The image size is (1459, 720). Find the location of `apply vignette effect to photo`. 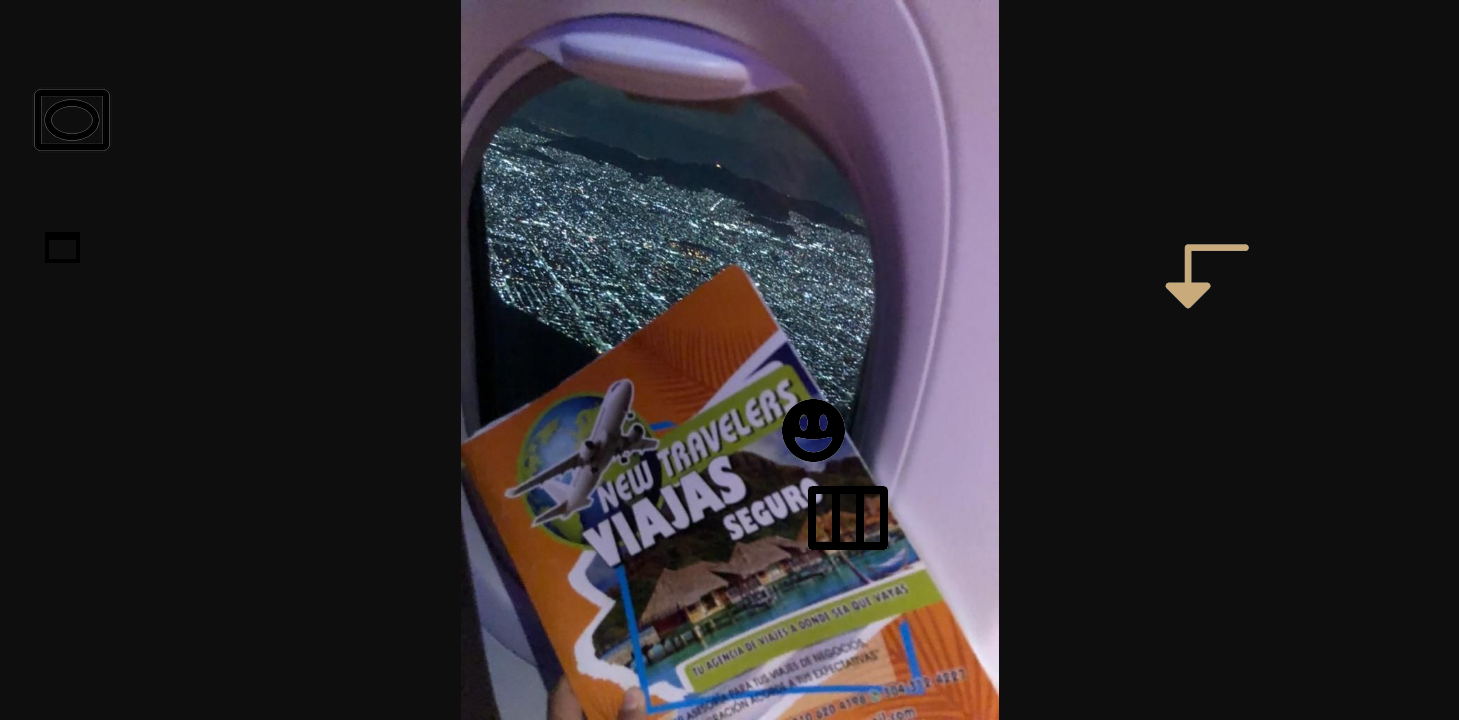

apply vignette effect to photo is located at coordinates (72, 120).